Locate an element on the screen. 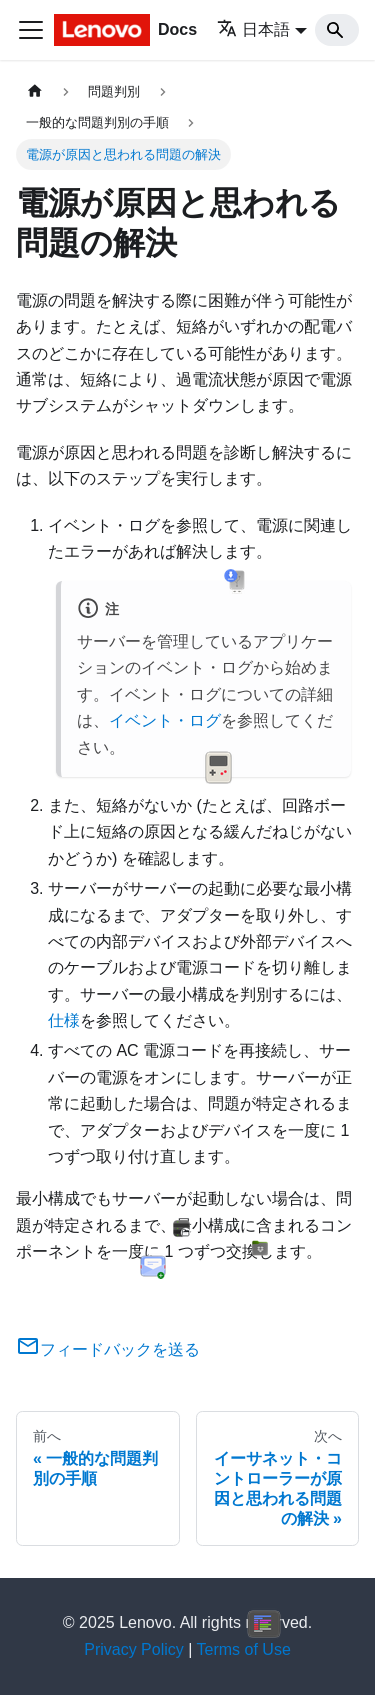 Image resolution: width=375 pixels, height=1695 pixels. open the games app or game store is located at coordinates (218, 767).